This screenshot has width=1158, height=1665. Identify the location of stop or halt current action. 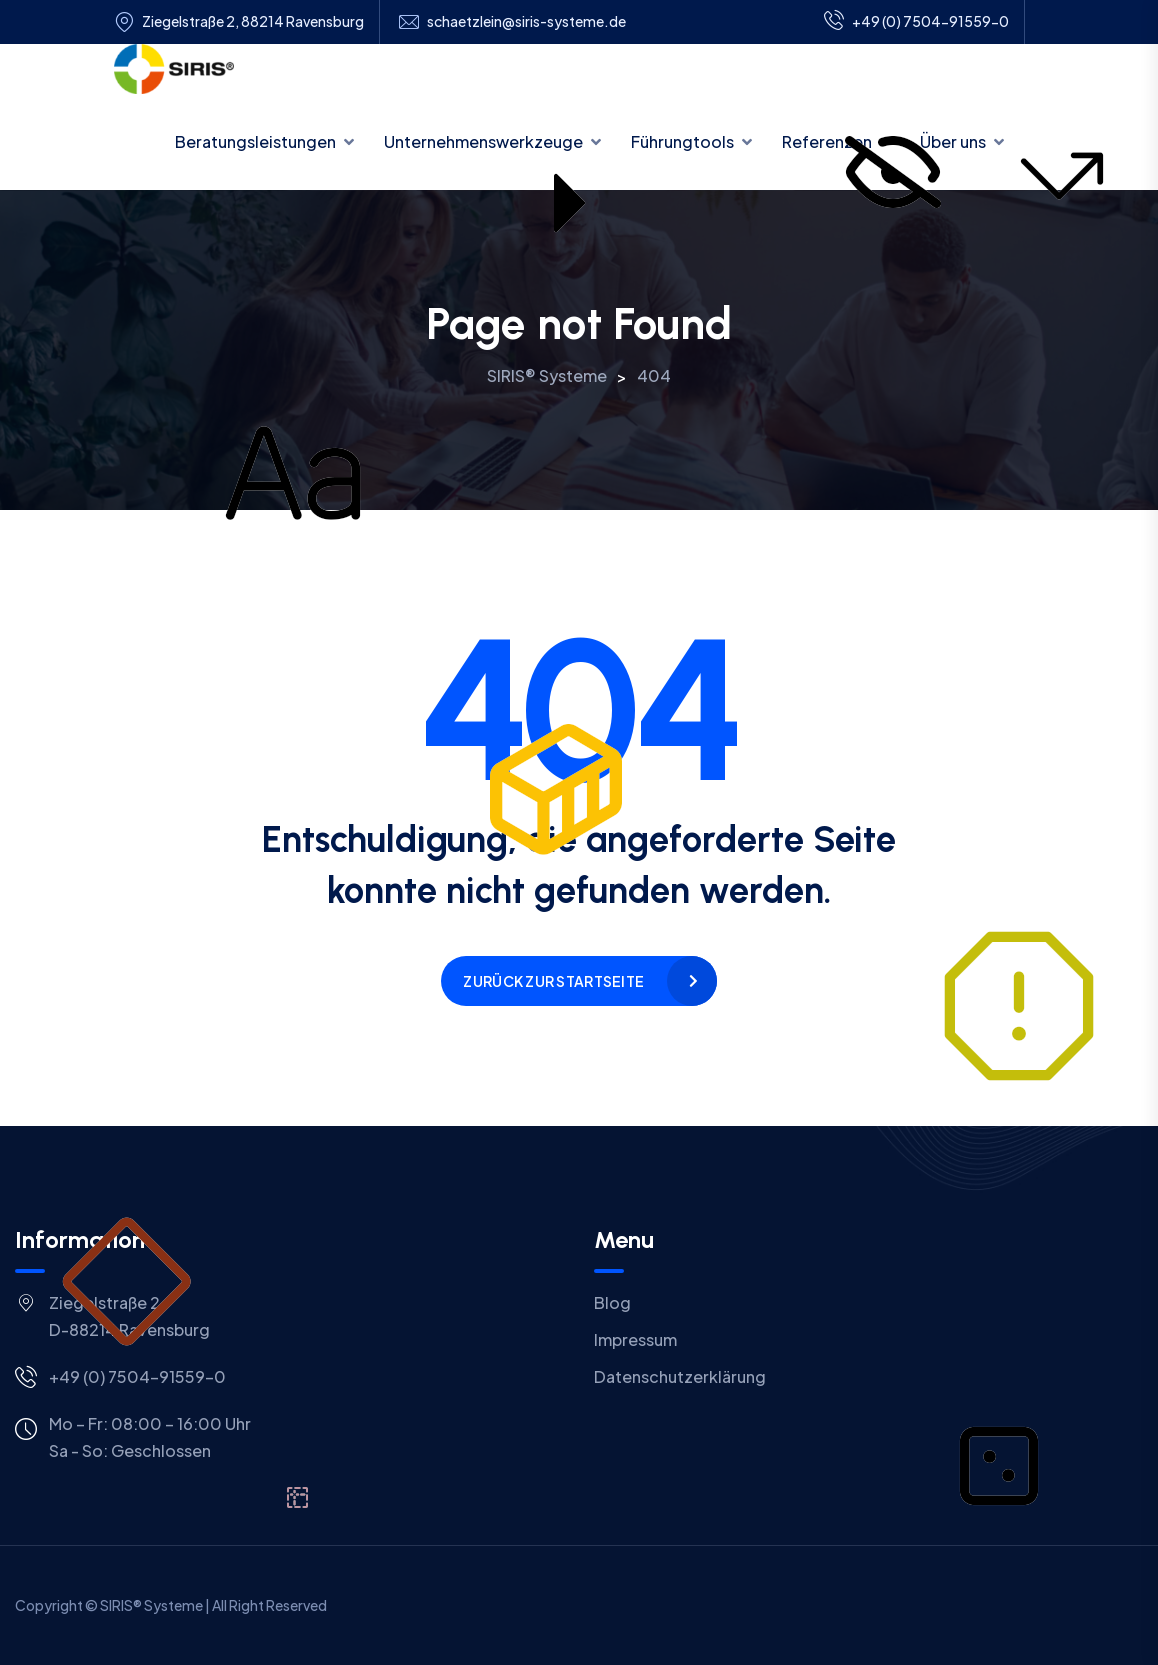
(1019, 1006).